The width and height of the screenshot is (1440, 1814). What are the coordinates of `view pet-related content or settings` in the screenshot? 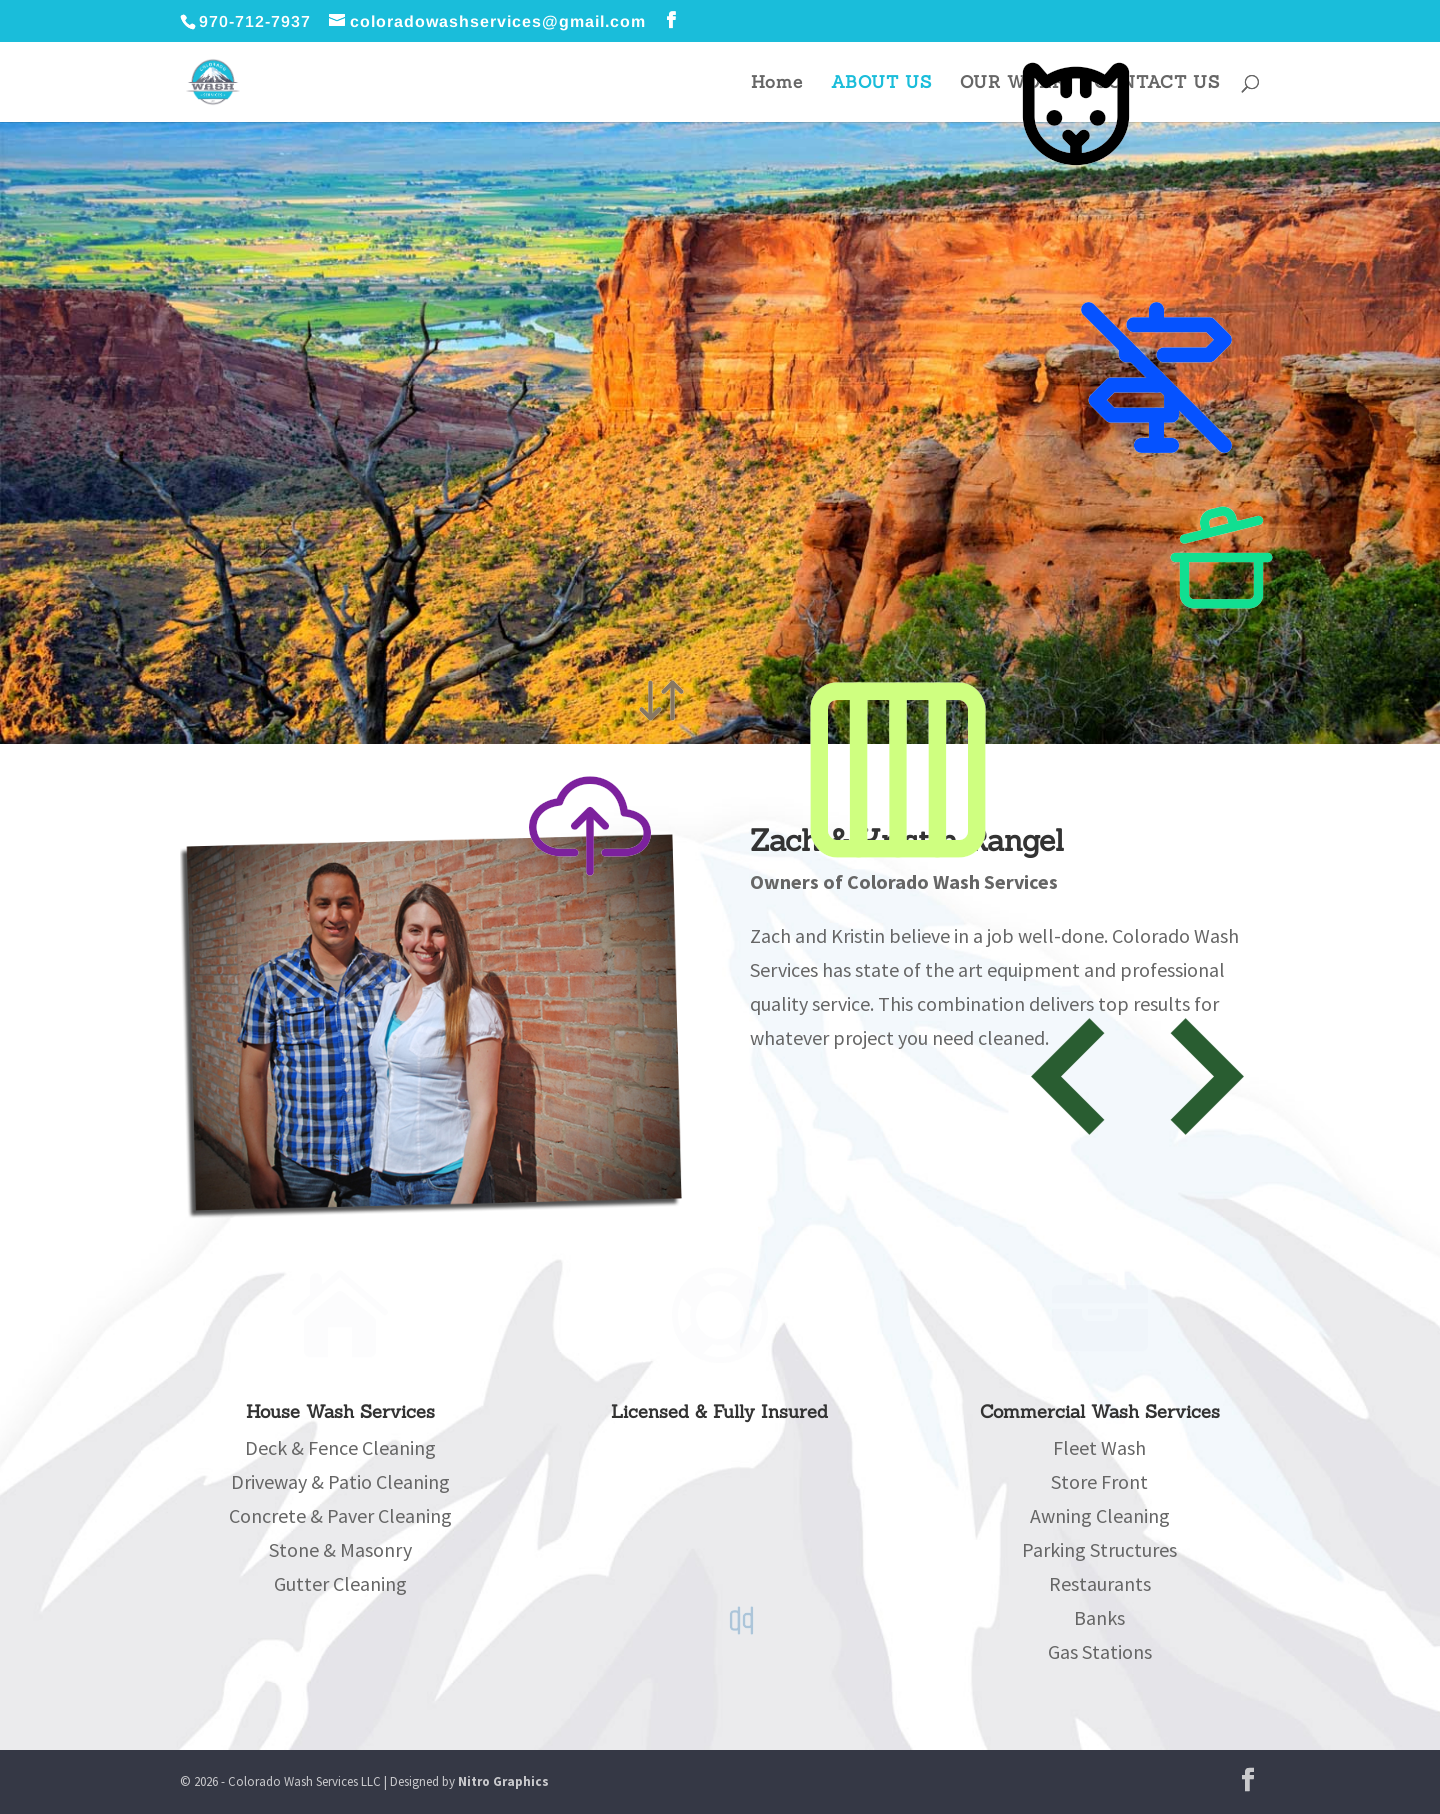 It's located at (1076, 112).